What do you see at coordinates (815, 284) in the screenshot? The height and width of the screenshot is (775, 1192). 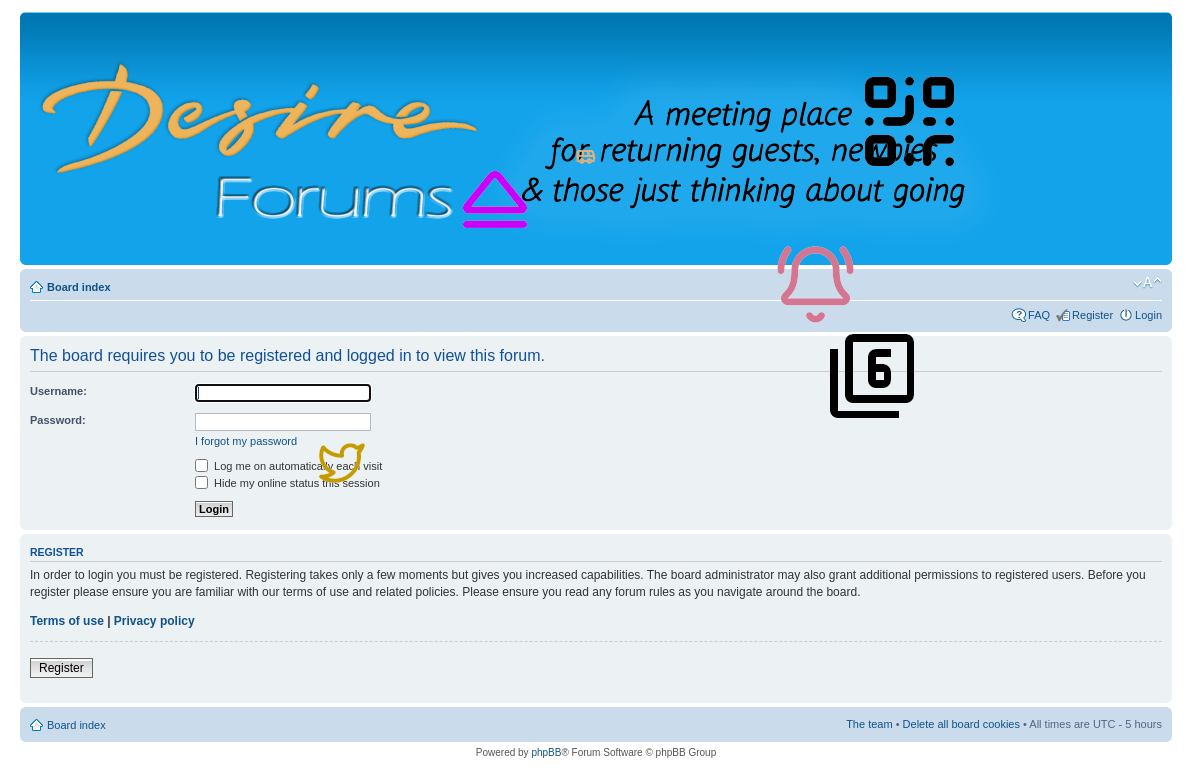 I see `indicates an active notification or alert` at bounding box center [815, 284].